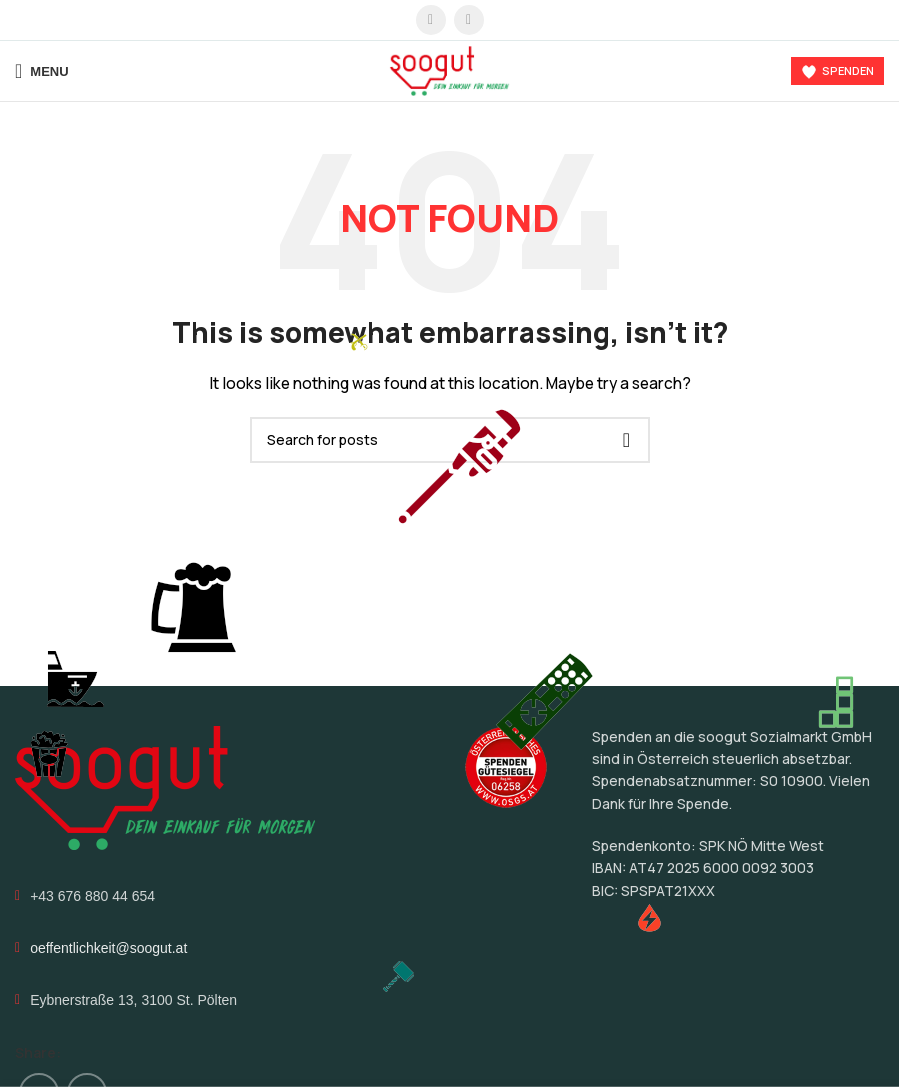 This screenshot has width=899, height=1087. Describe the element at coordinates (49, 754) in the screenshot. I see `browse movies or entertainment content` at that location.